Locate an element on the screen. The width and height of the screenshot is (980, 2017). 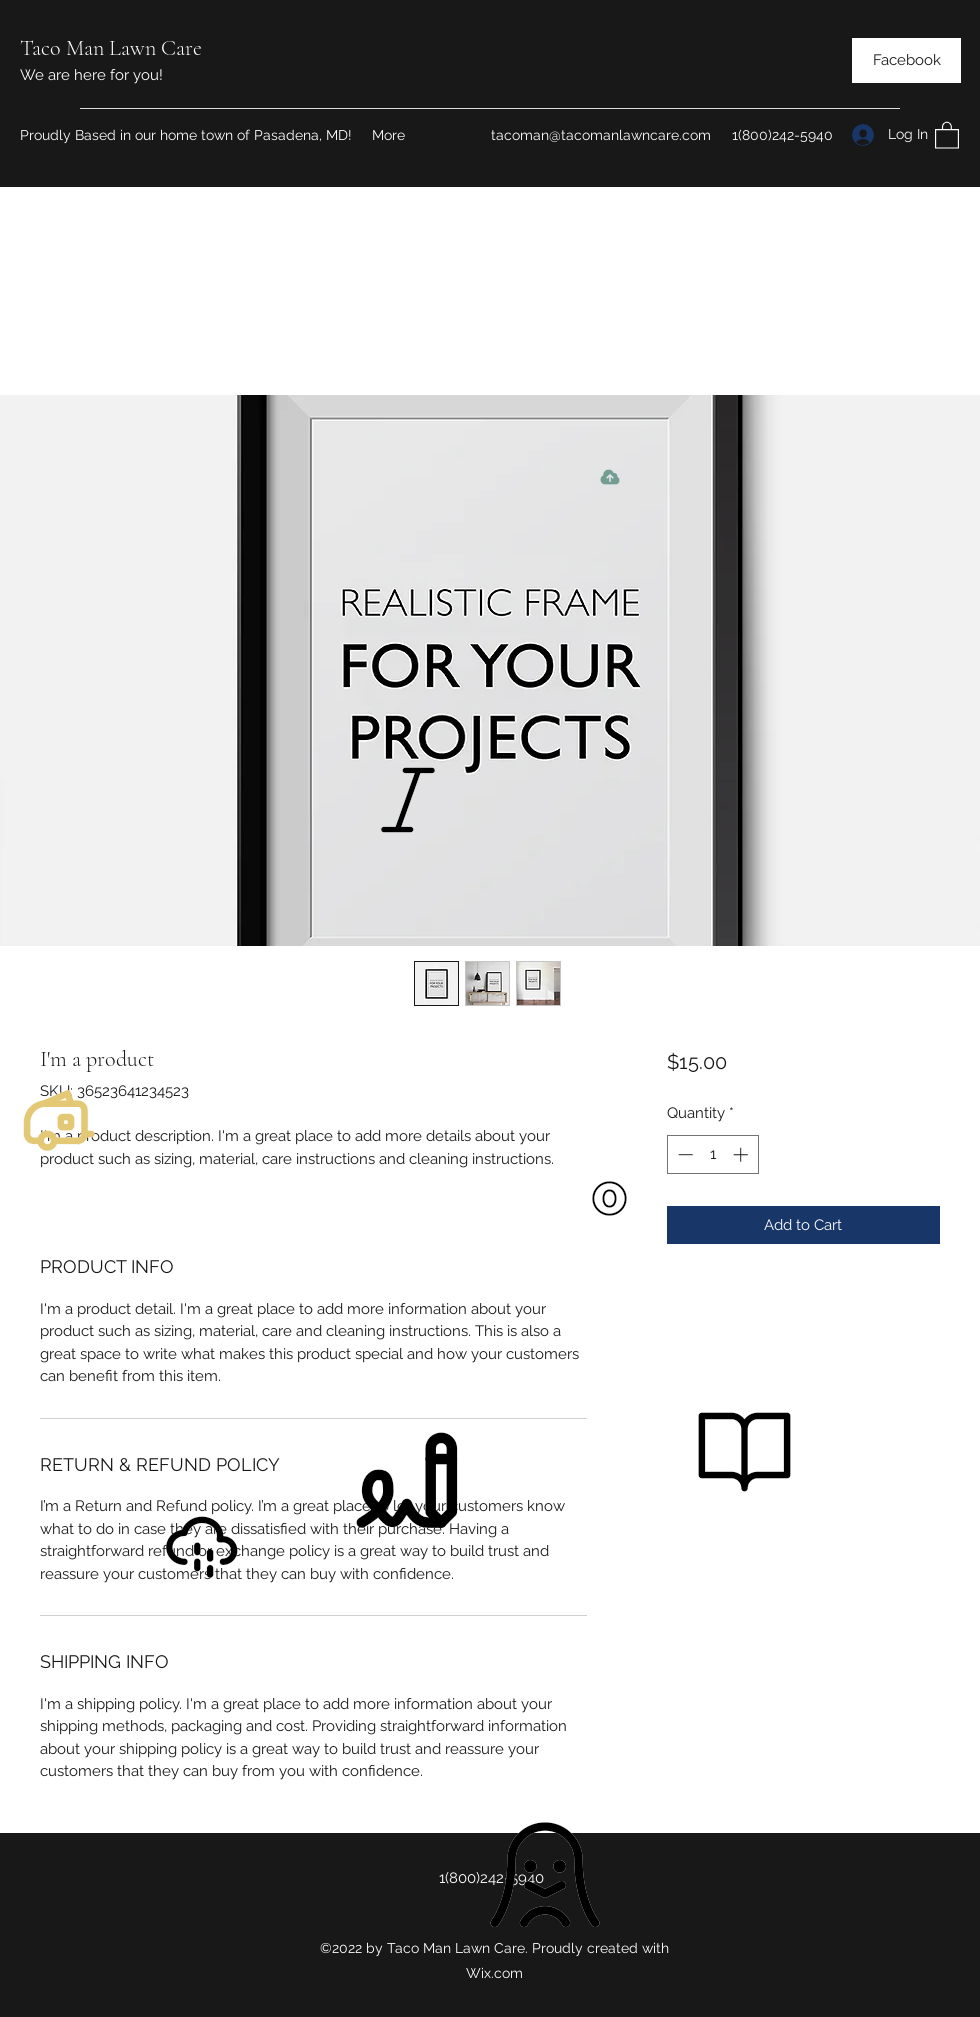
open reading mode or e-reader is located at coordinates (744, 1445).